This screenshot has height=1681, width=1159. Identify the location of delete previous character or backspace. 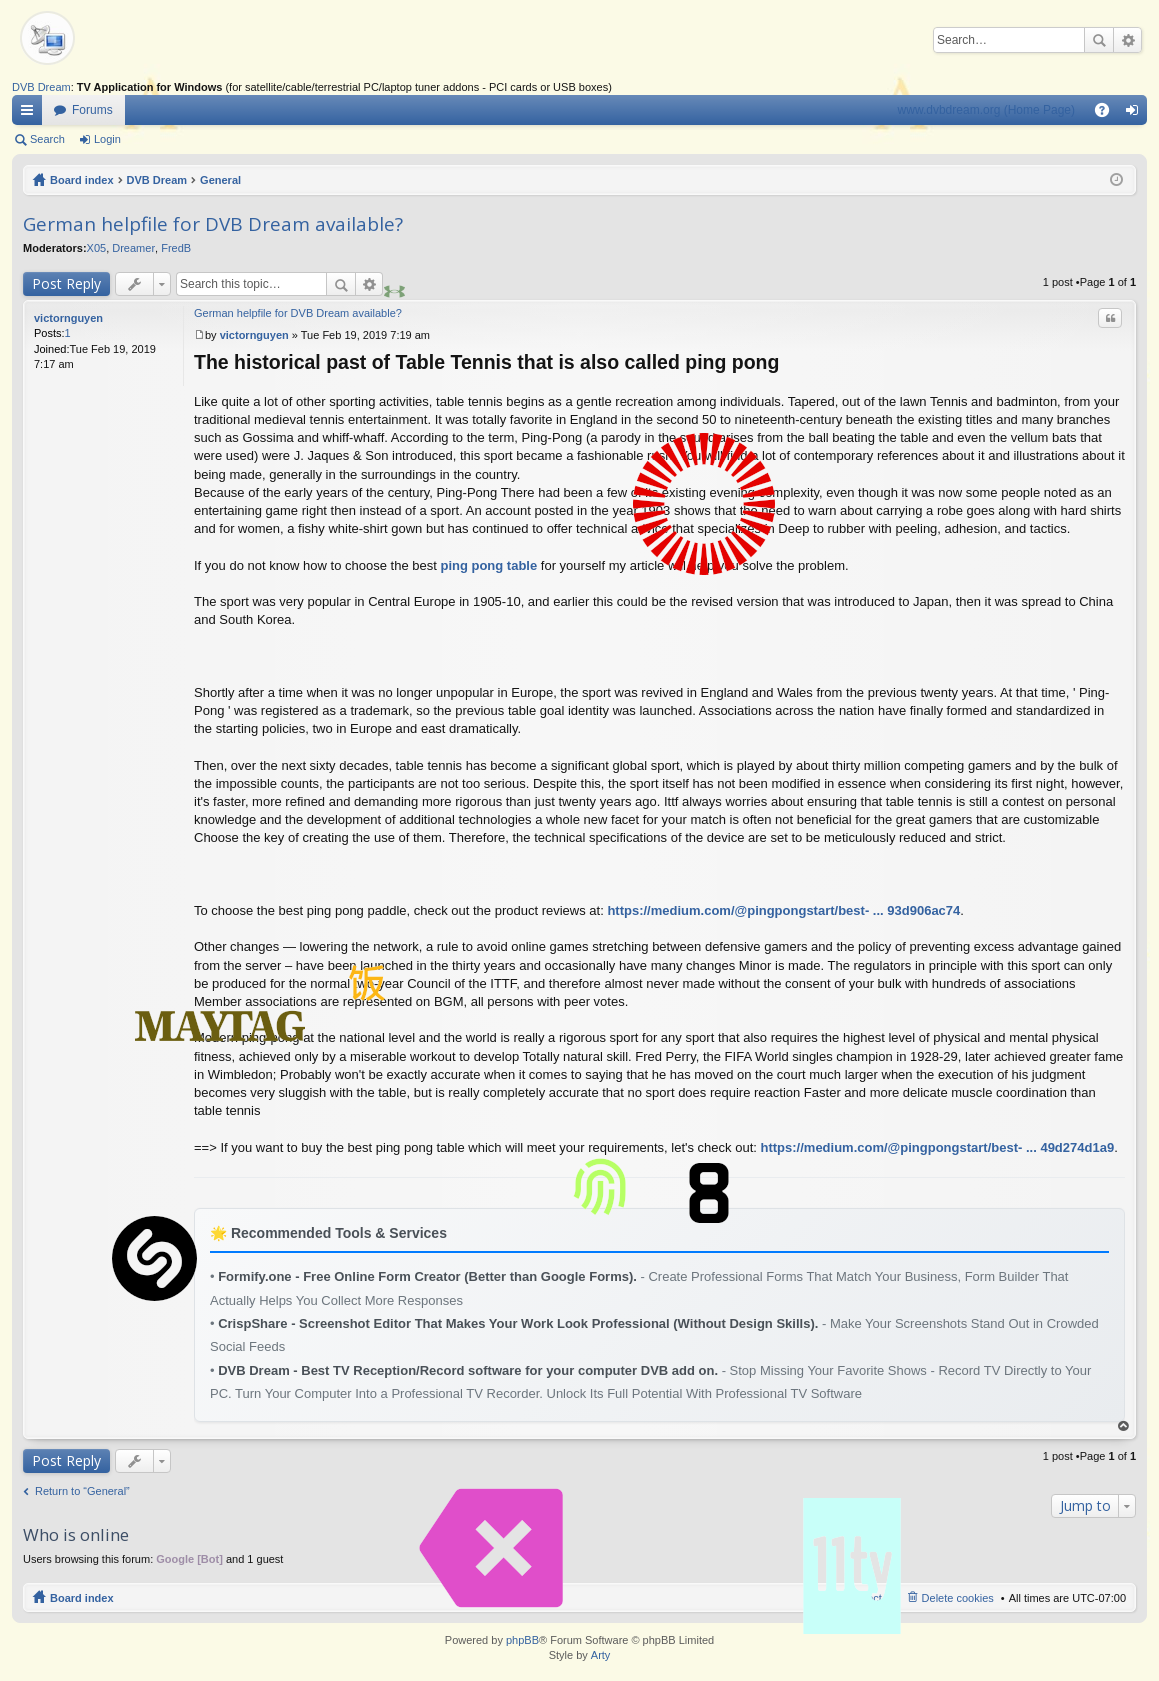
(497, 1548).